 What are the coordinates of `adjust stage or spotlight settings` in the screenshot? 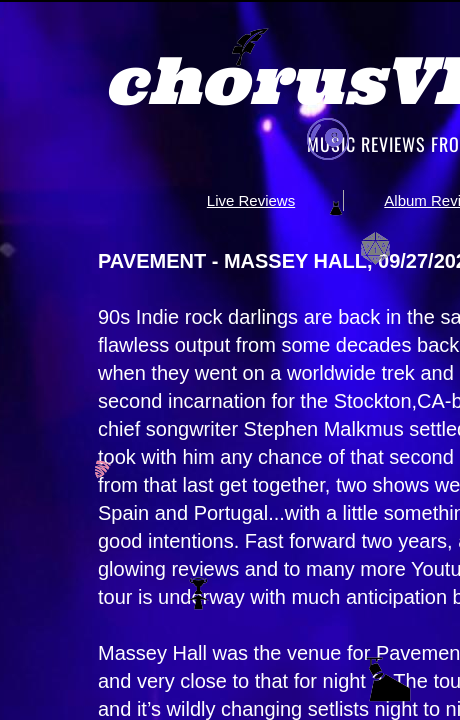 It's located at (388, 679).